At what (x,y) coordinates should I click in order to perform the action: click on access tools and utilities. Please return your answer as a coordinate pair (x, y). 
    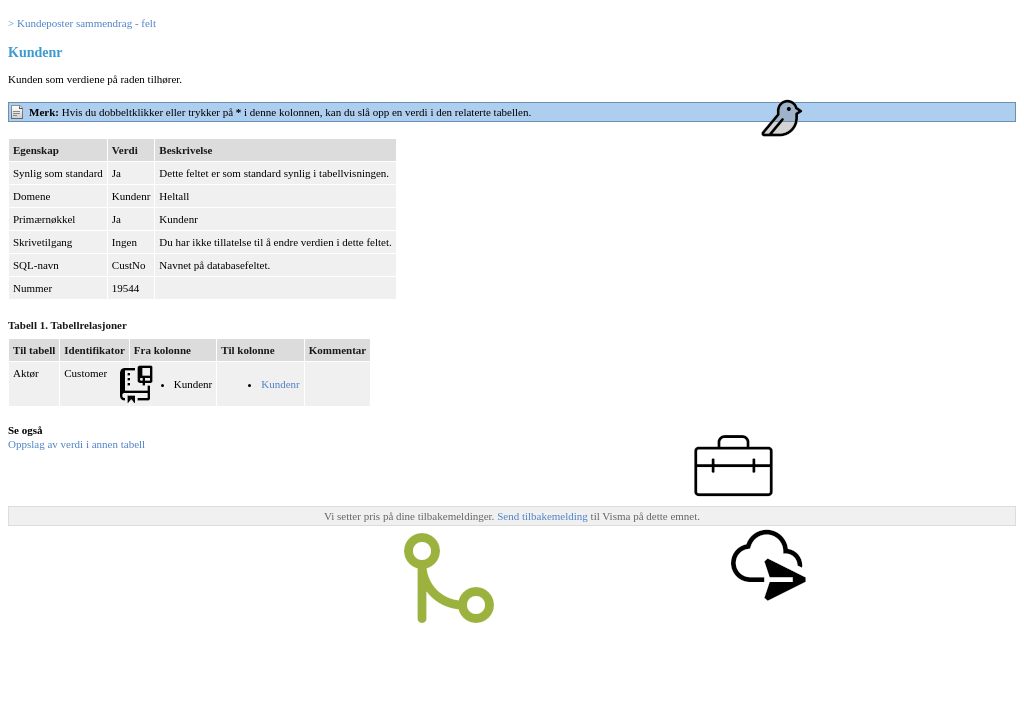
    Looking at the image, I should click on (733, 468).